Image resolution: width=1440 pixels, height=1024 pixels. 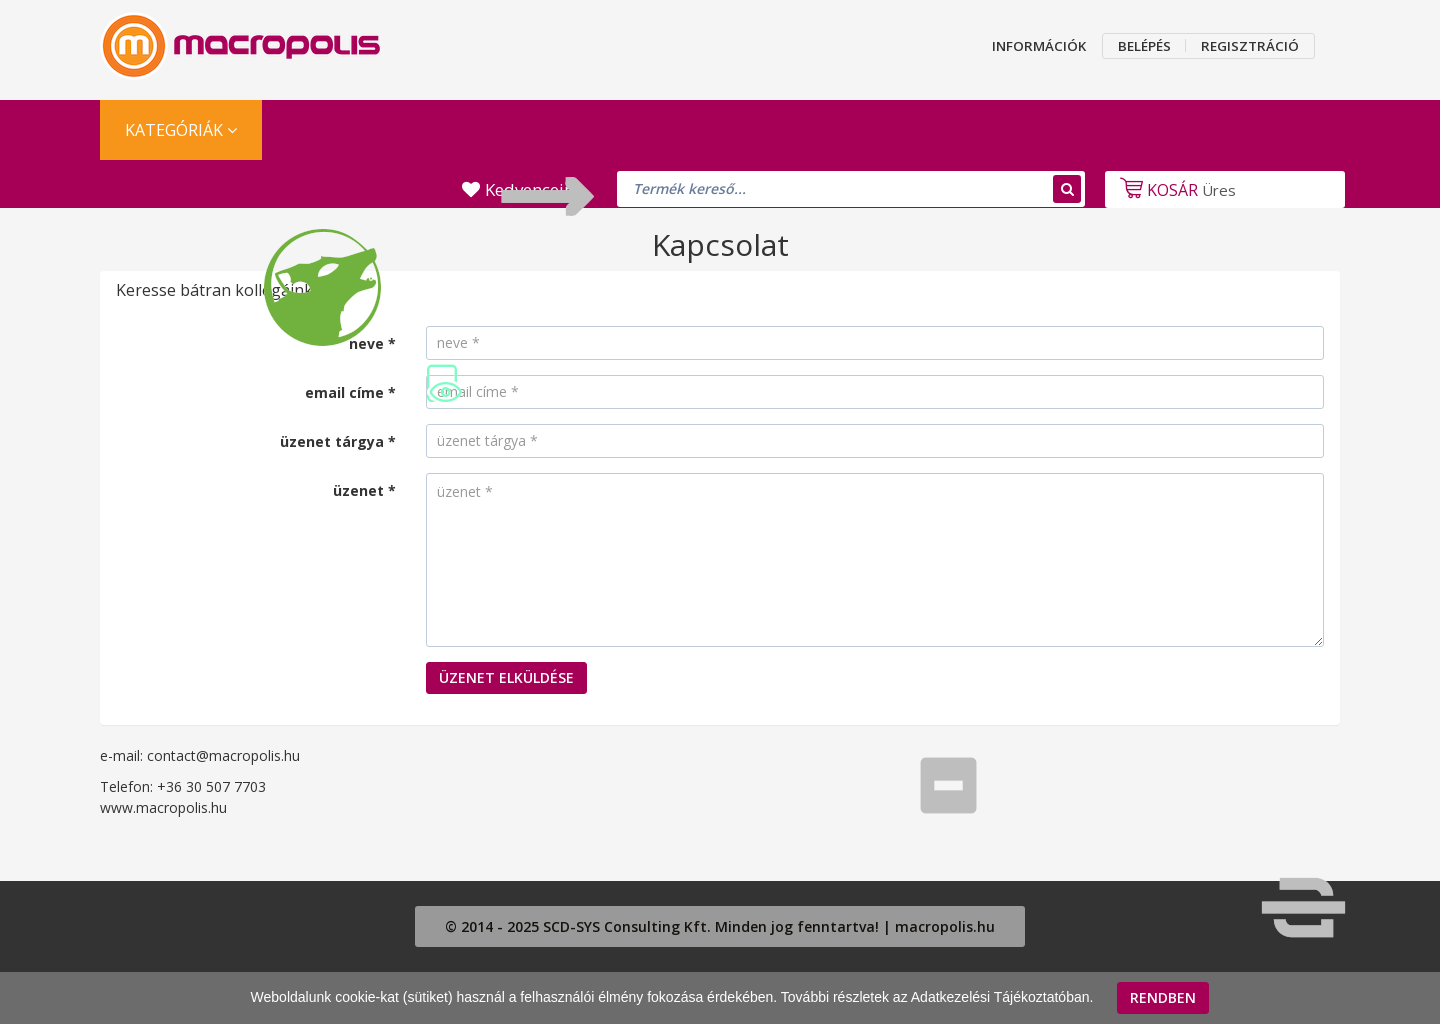 What do you see at coordinates (322, 287) in the screenshot?
I see `open amarok music player` at bounding box center [322, 287].